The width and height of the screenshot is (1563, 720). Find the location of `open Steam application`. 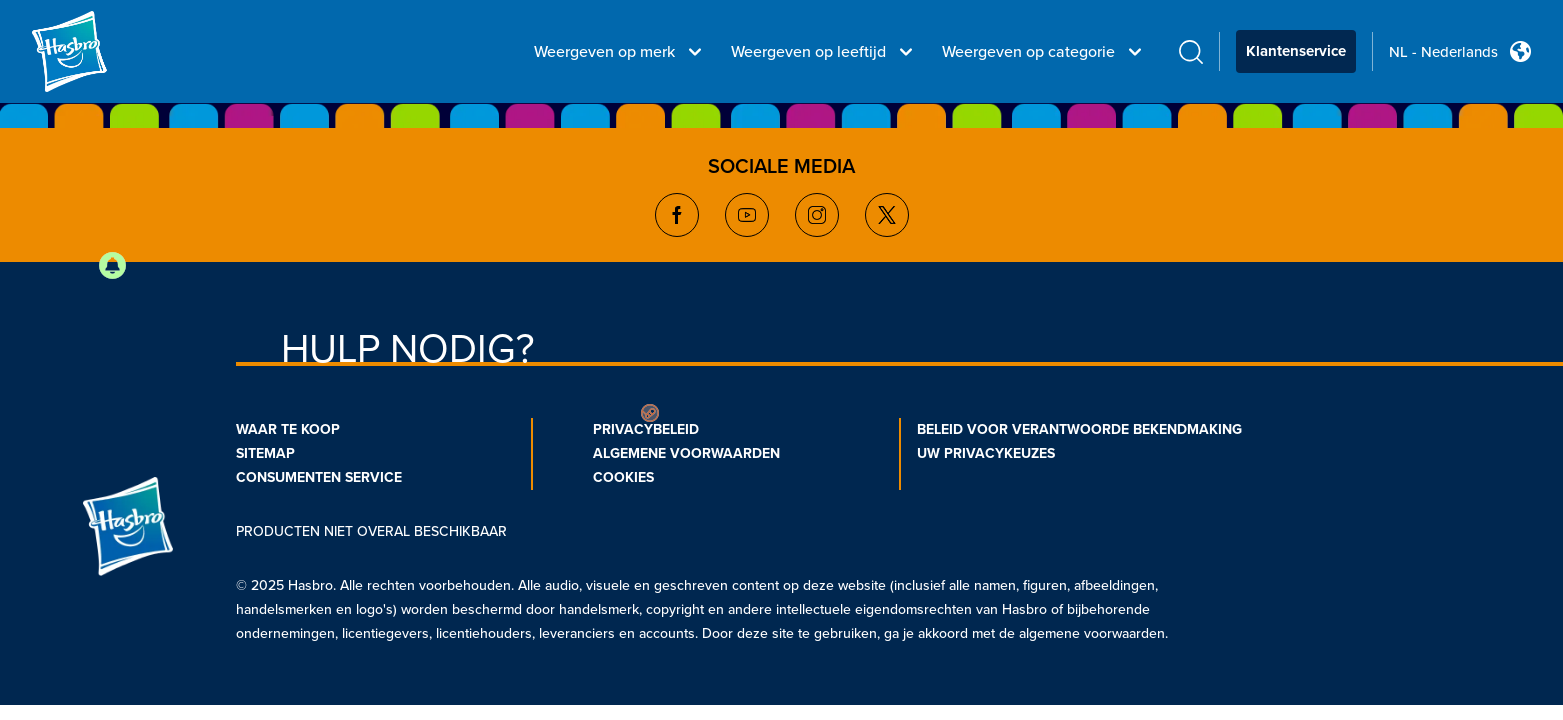

open Steam application is located at coordinates (650, 413).